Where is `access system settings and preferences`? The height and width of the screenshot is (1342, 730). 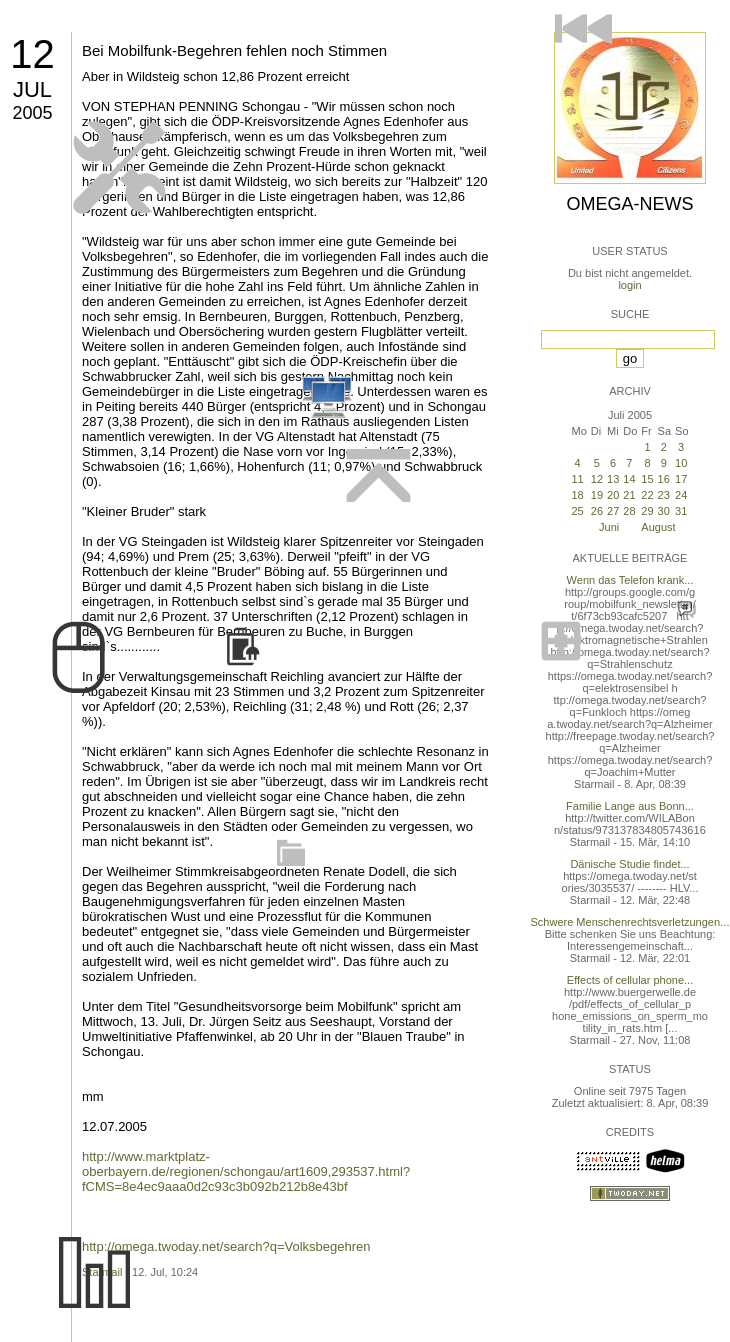 access system settings and preferences is located at coordinates (119, 167).